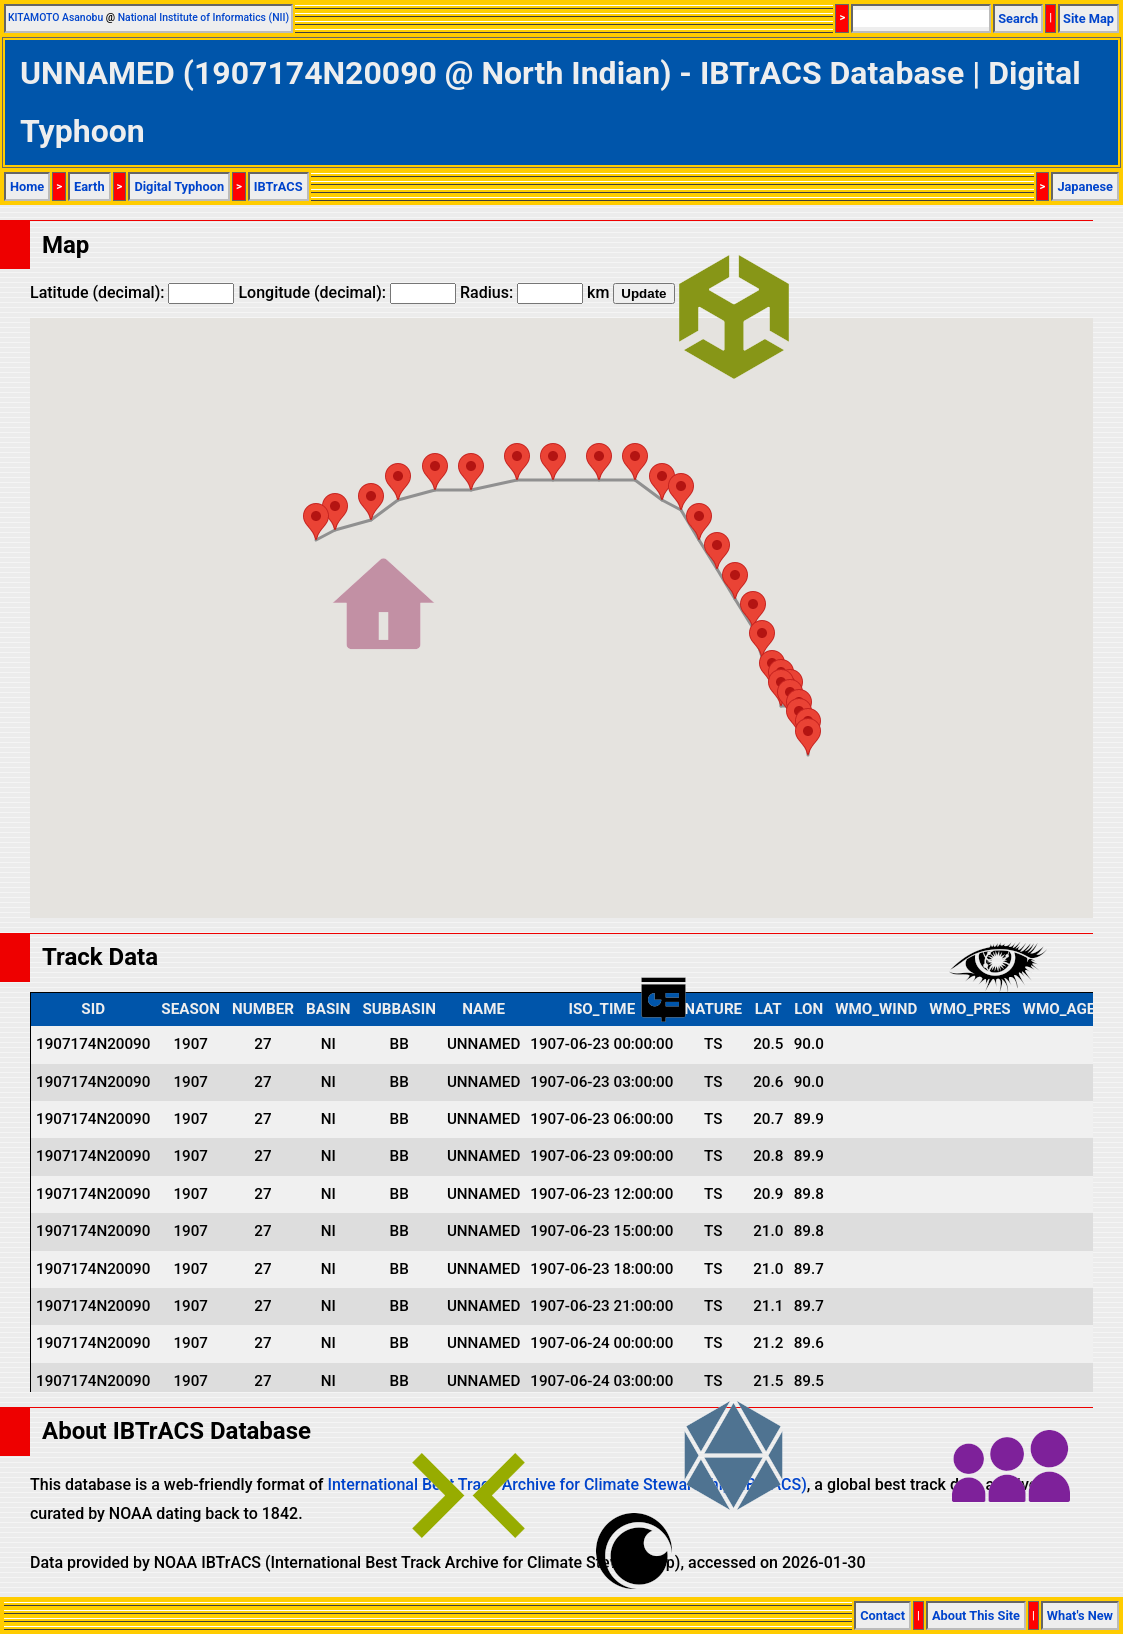  Describe the element at coordinates (1011, 1466) in the screenshot. I see `link to MySpace profile` at that location.